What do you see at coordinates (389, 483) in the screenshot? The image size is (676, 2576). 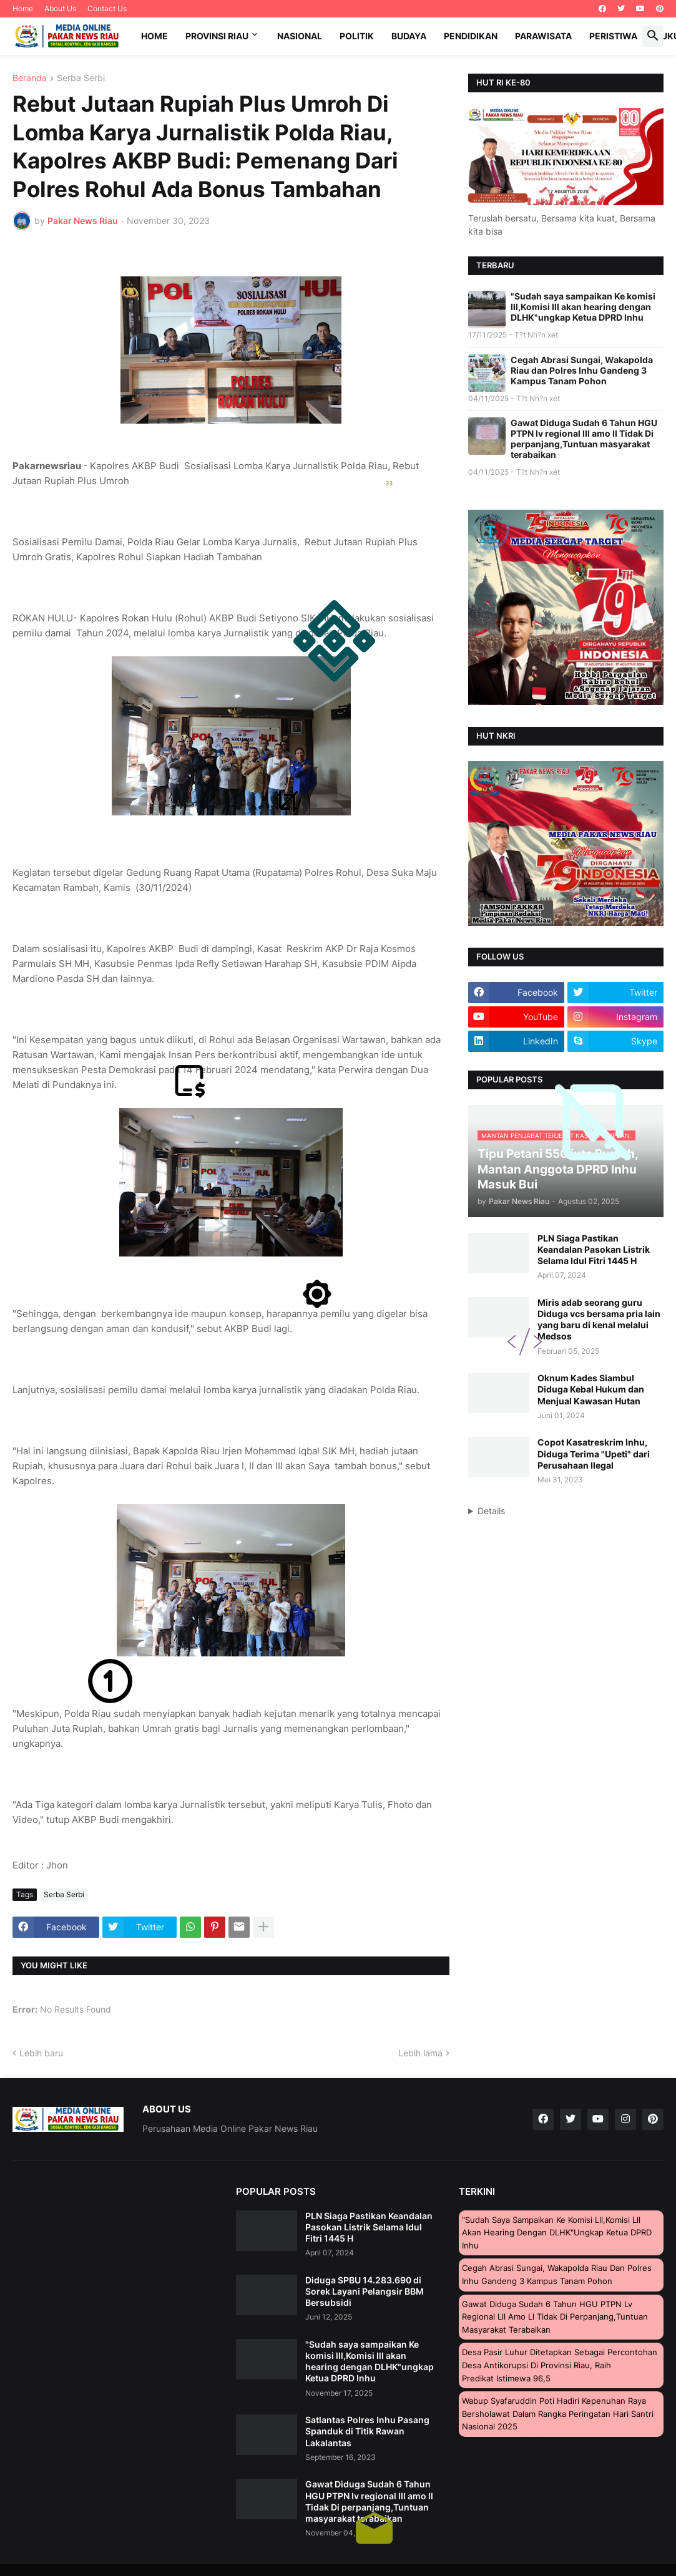 I see `indicates item number 33 in a list or sequence` at bounding box center [389, 483].